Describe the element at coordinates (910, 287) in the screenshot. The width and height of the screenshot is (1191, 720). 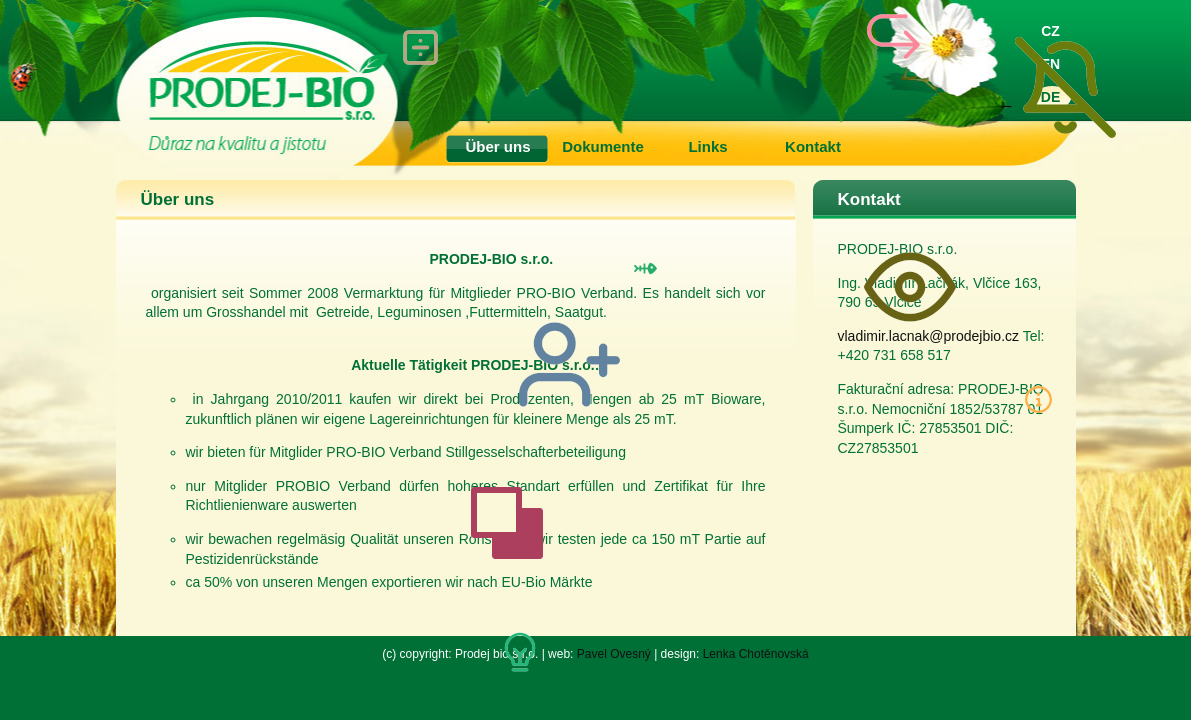
I see `view or preview content` at that location.